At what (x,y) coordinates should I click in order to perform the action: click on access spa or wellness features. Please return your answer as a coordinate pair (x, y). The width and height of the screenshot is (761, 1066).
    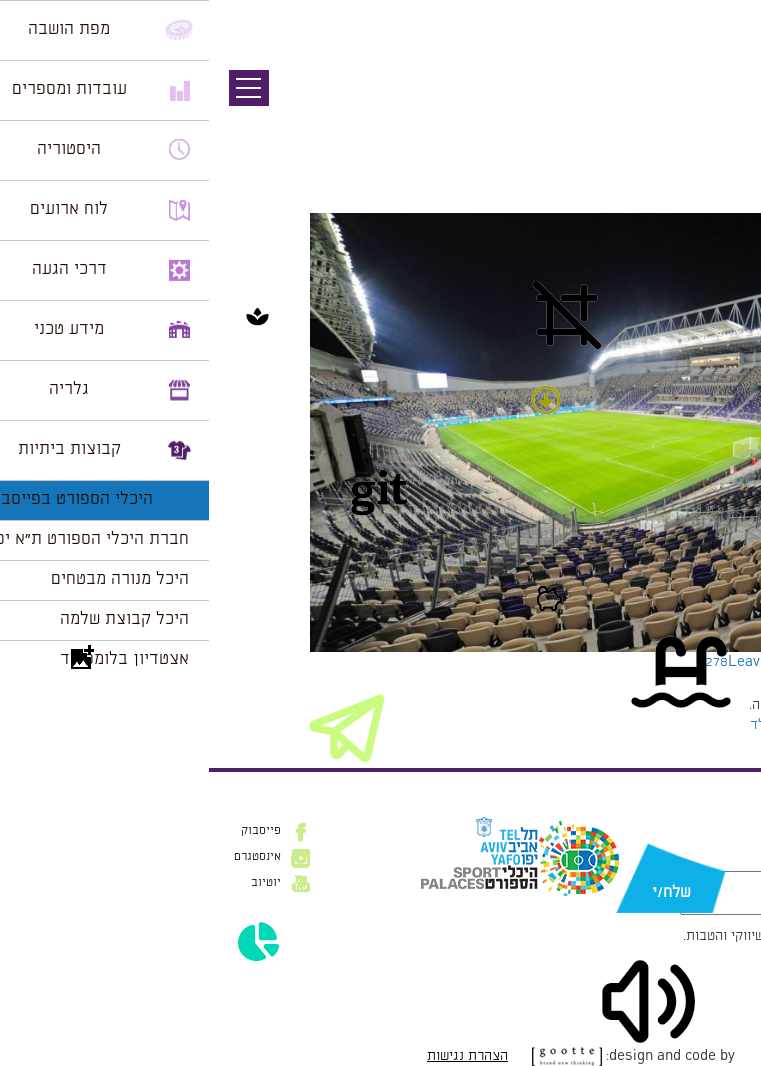
    Looking at the image, I should click on (257, 316).